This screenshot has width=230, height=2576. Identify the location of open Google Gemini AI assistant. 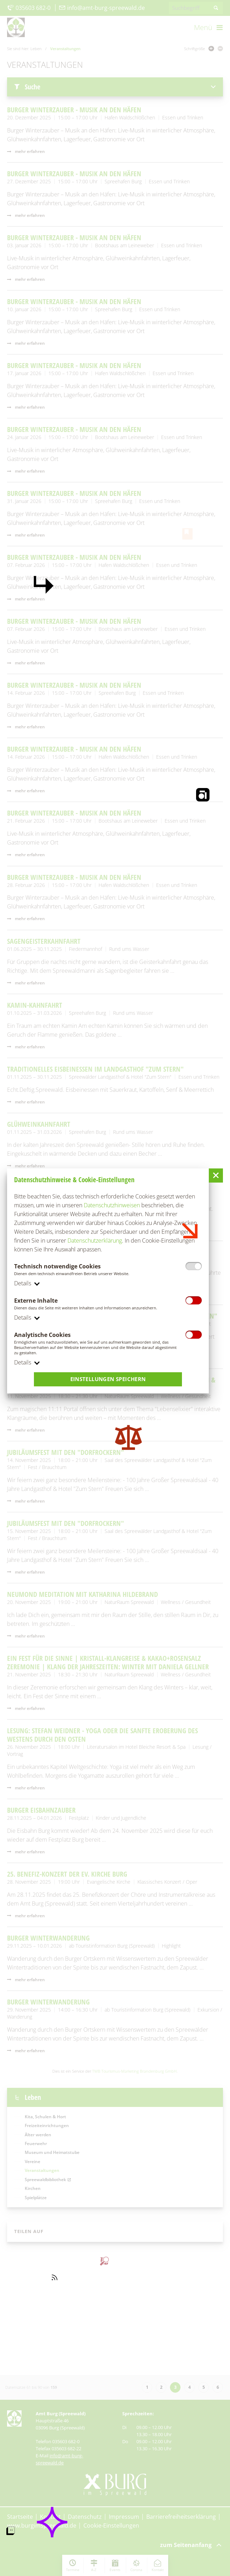
(52, 2522).